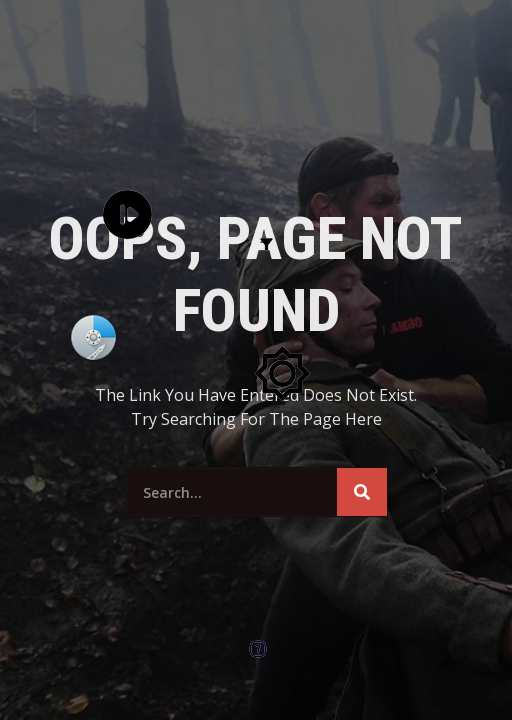 The height and width of the screenshot is (720, 512). Describe the element at coordinates (93, 337) in the screenshot. I see `access disk partition settings` at that location.